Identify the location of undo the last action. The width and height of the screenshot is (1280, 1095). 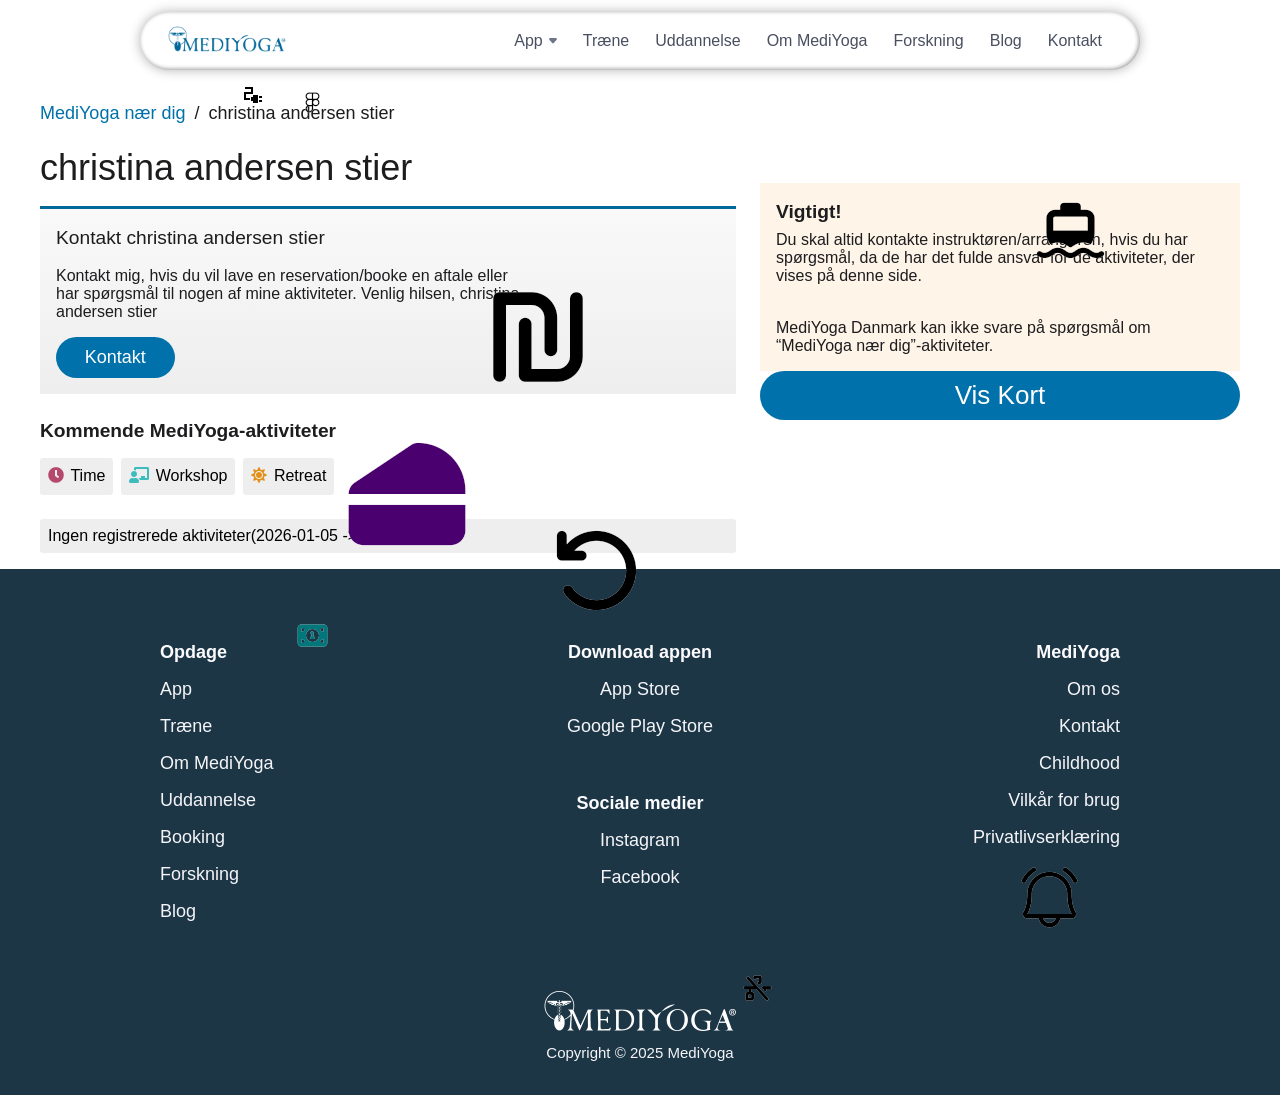
(596, 570).